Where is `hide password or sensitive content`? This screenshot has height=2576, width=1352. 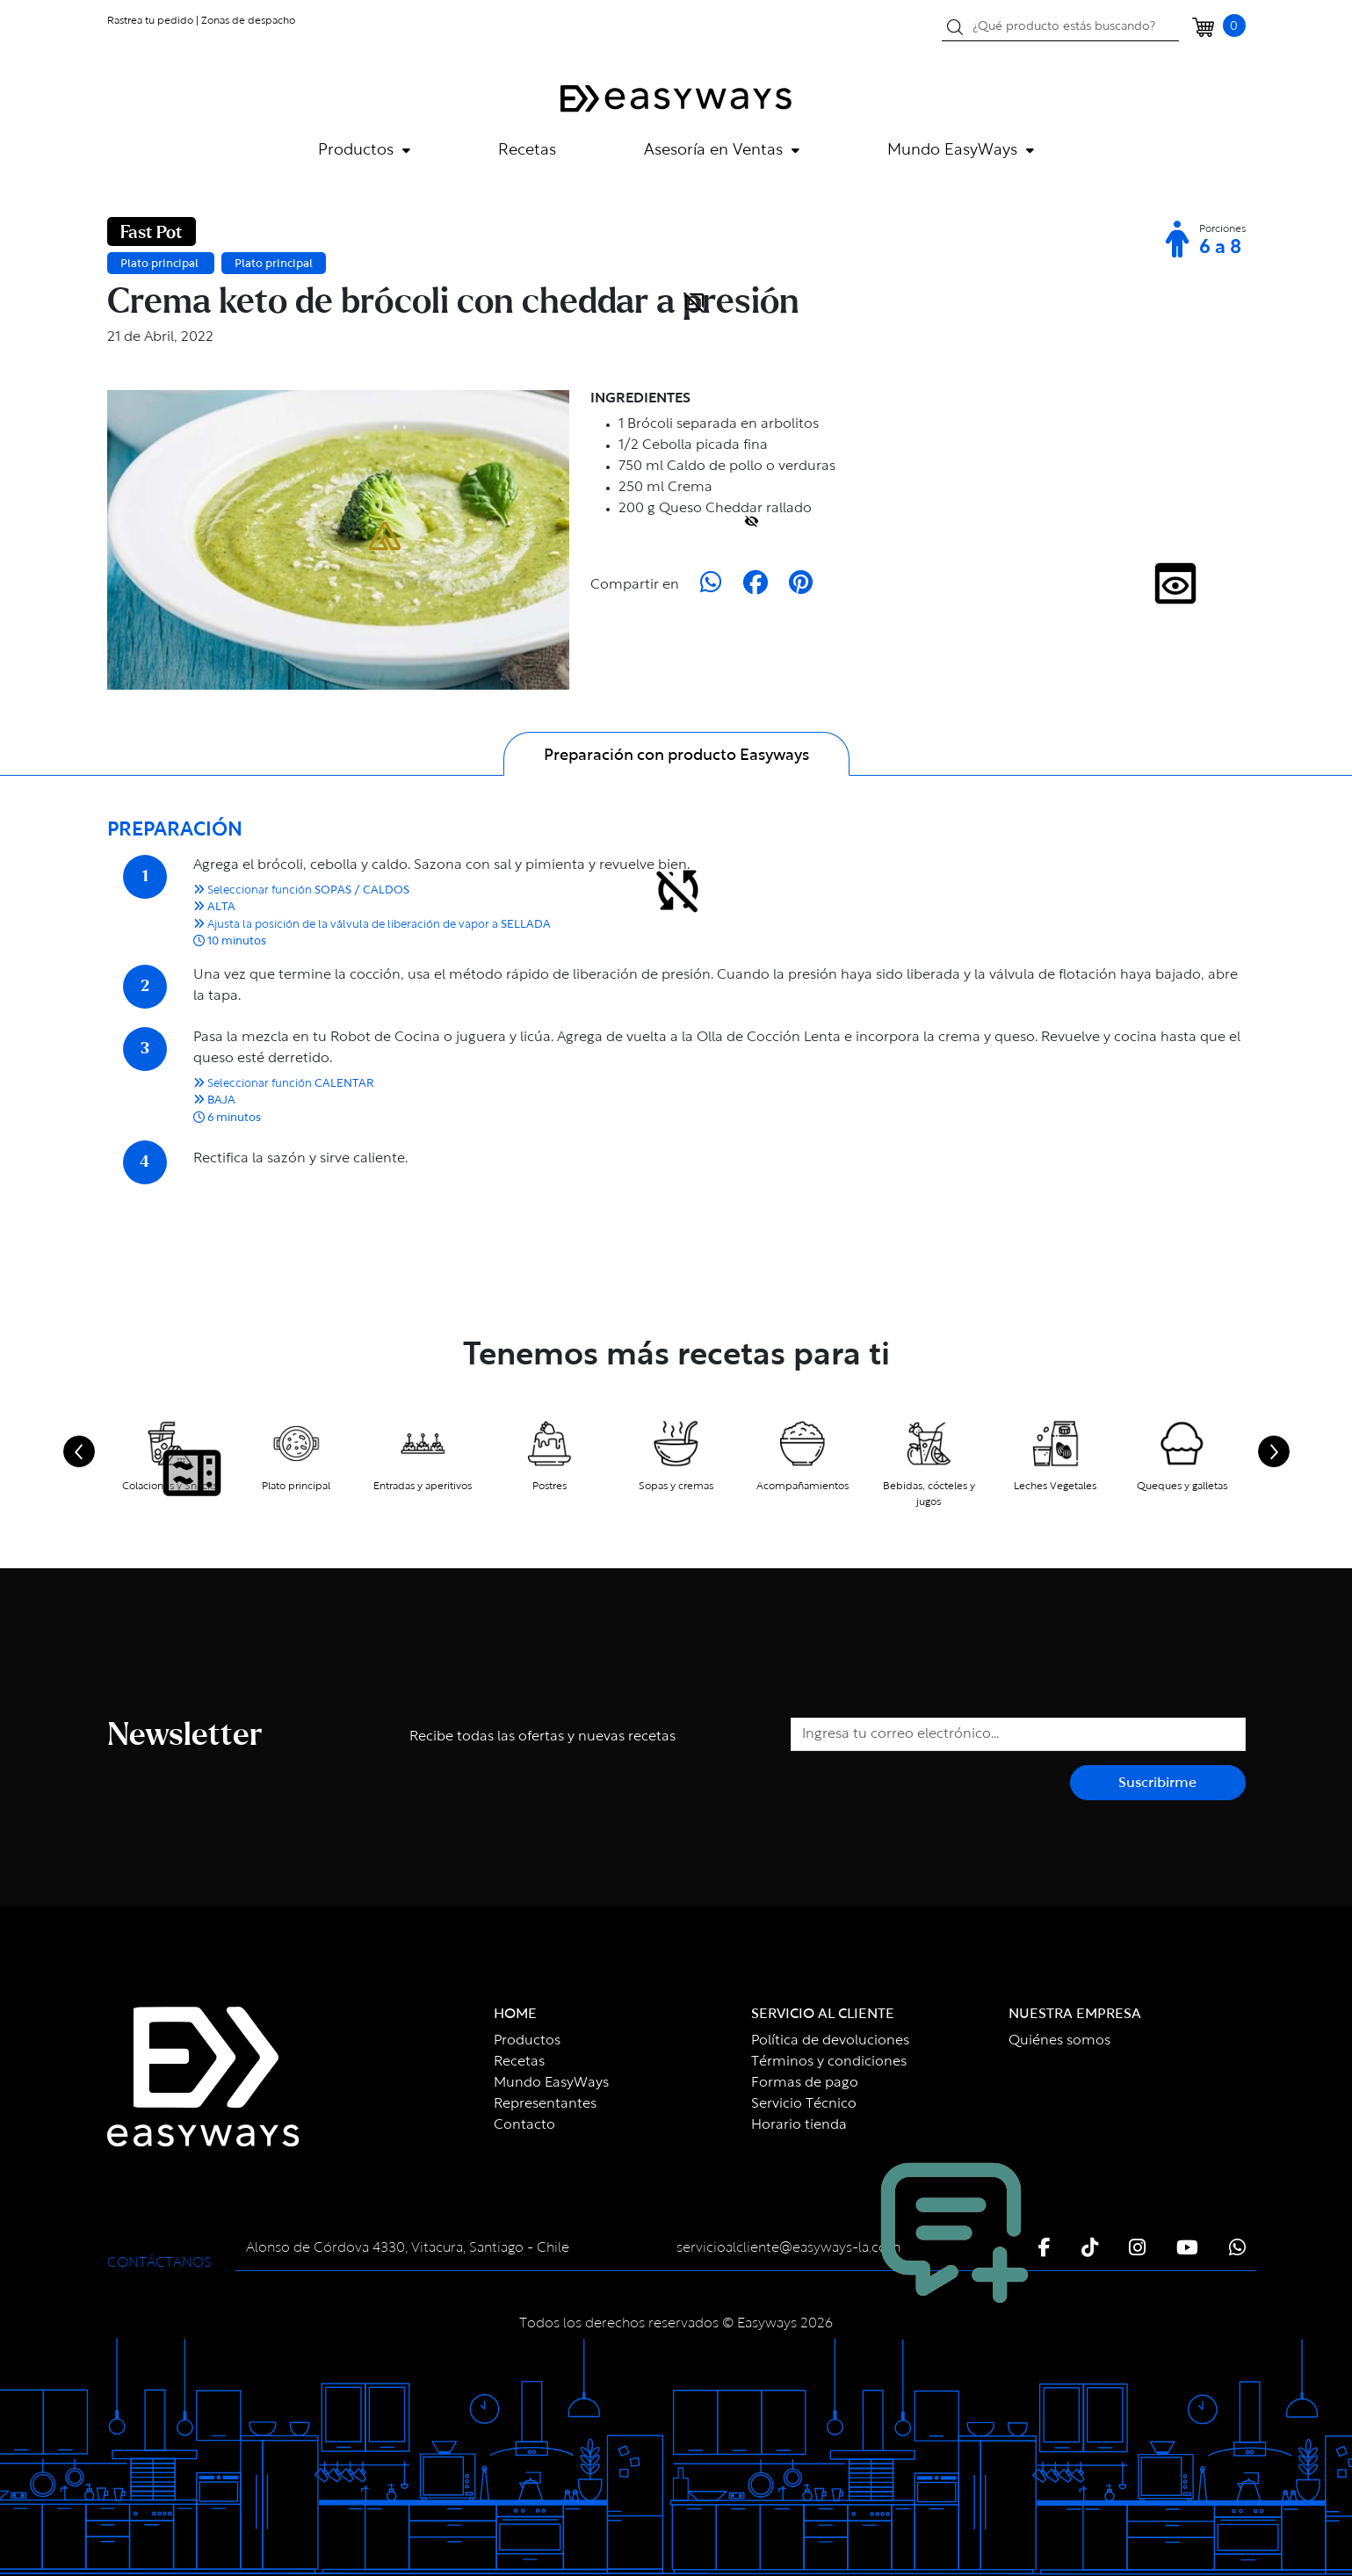 hide password or sensitive content is located at coordinates (751, 521).